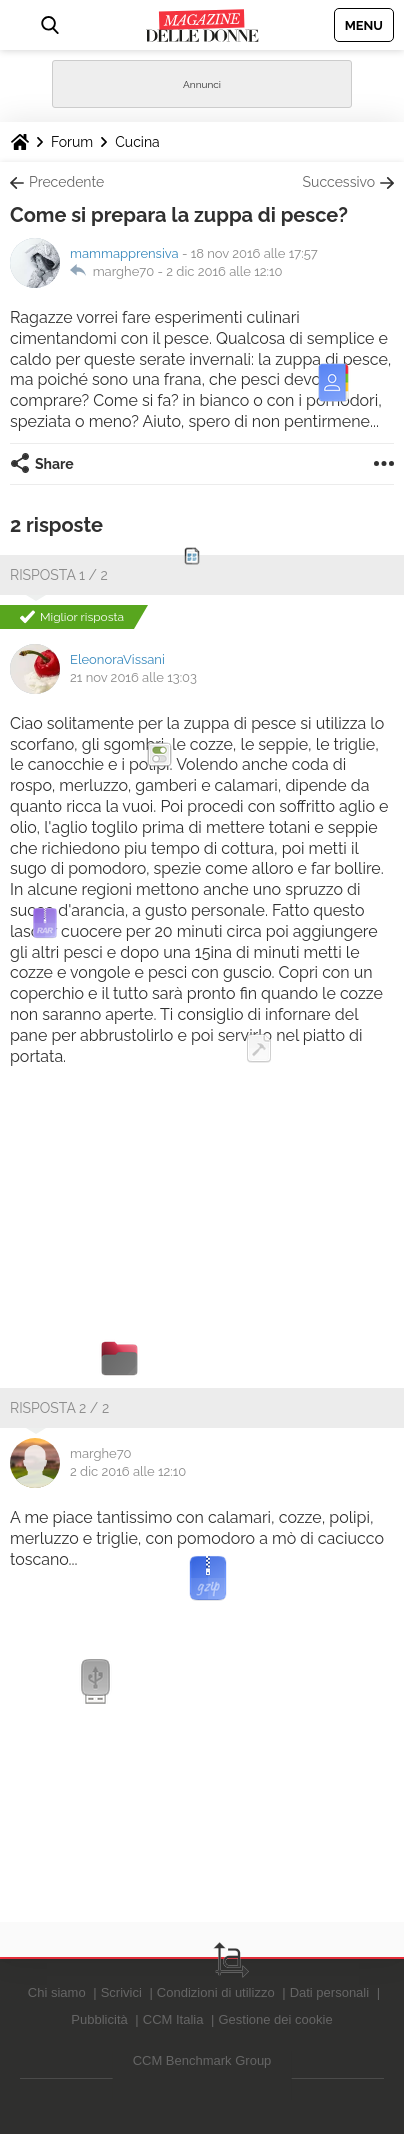  I want to click on open the contacts or address book app, so click(333, 382).